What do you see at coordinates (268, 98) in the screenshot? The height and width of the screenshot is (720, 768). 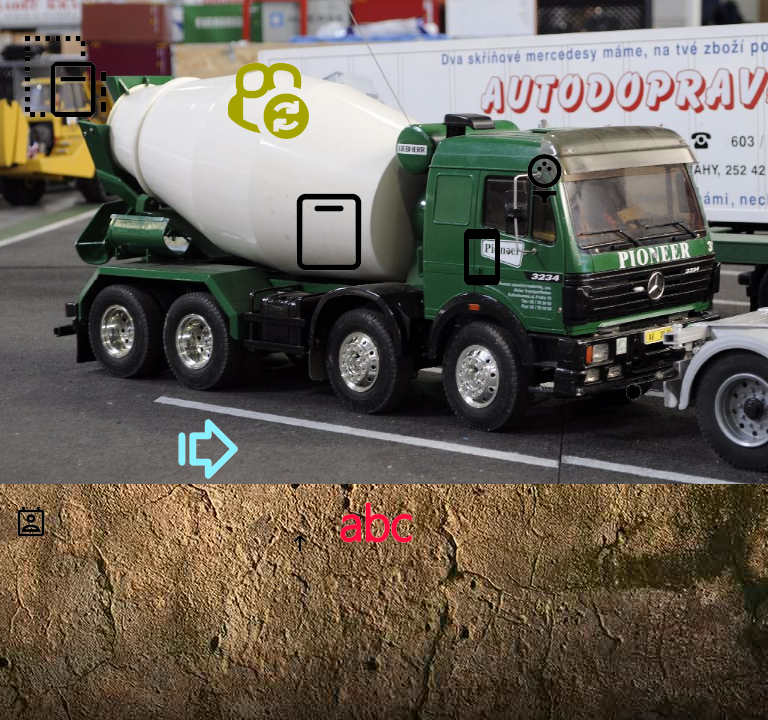 I see `copilot is processing your request` at bounding box center [268, 98].